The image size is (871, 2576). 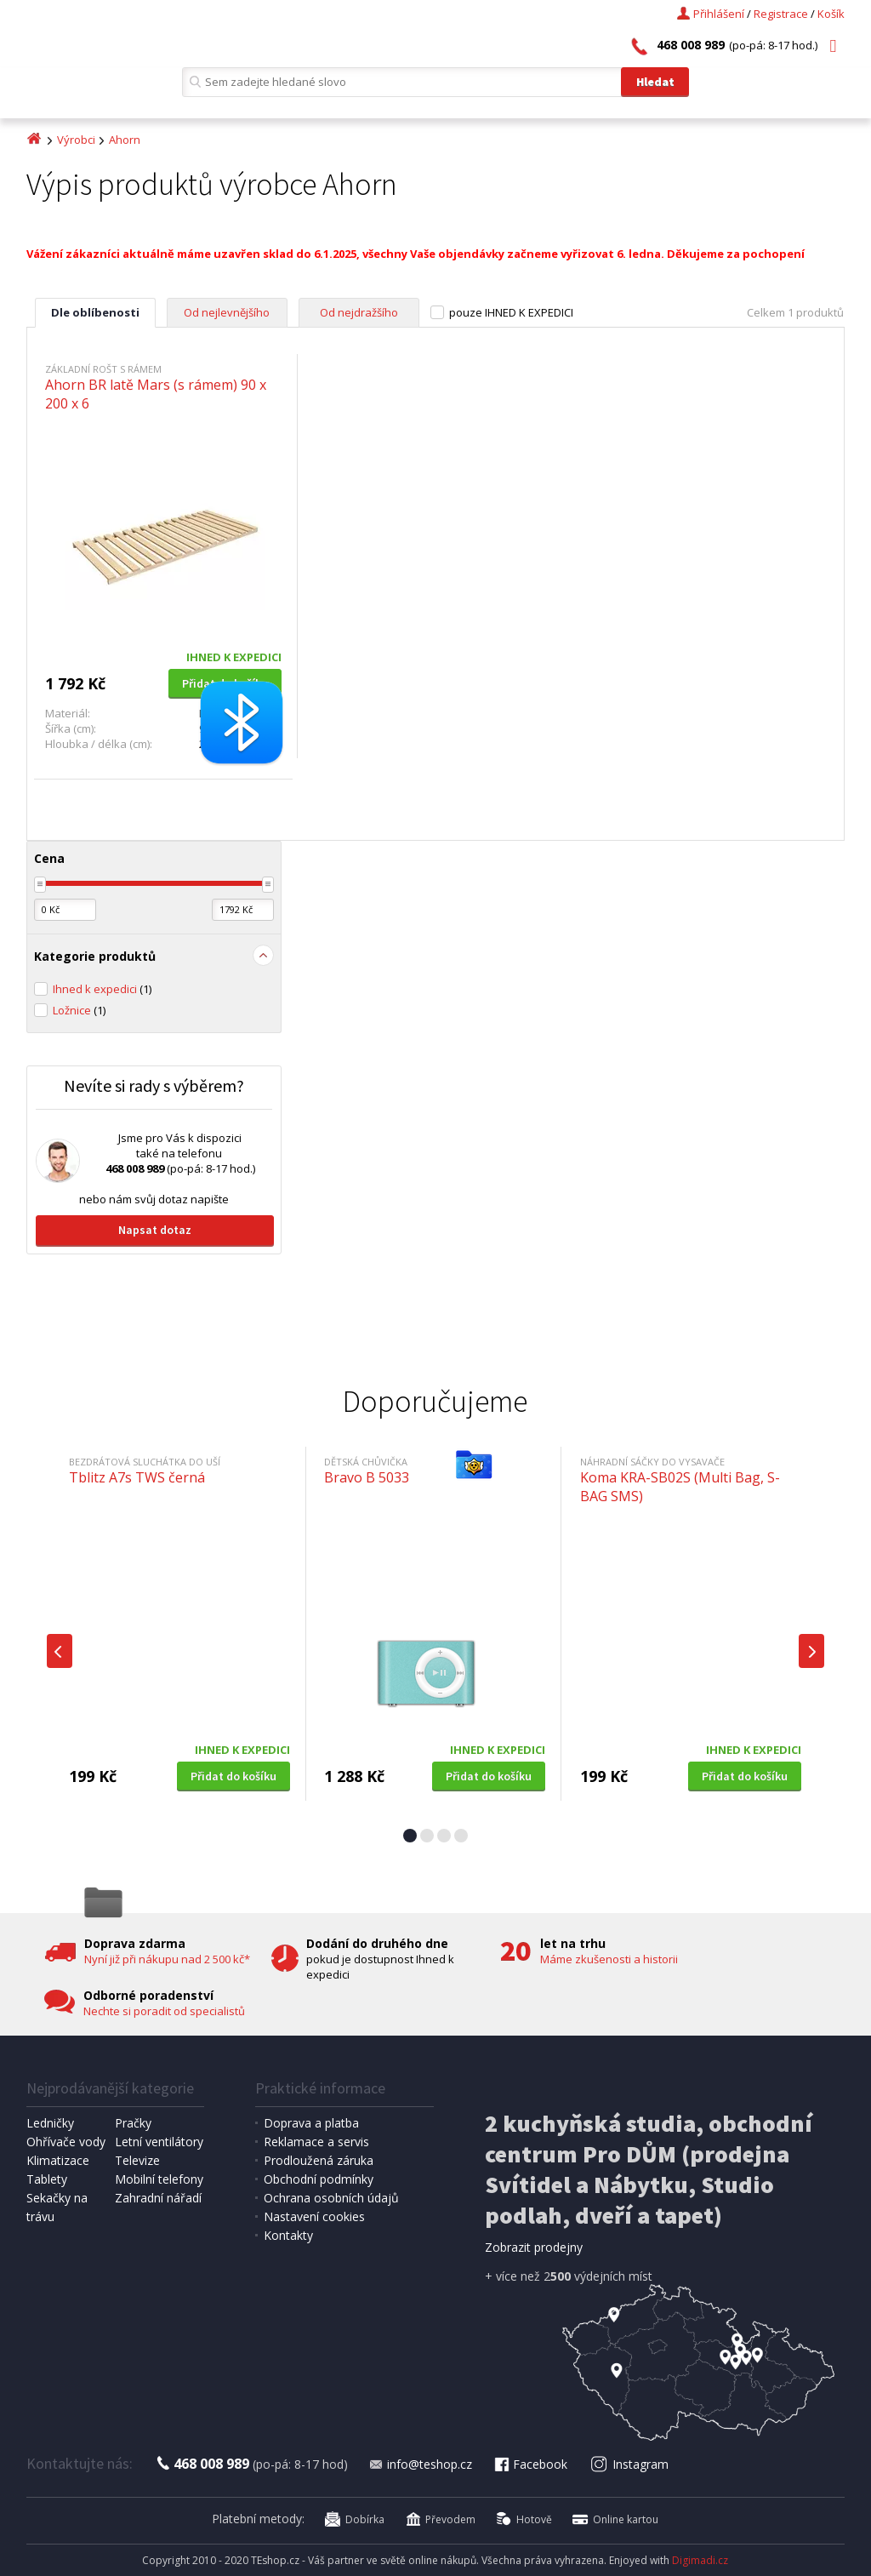 I want to click on open folder containing files or documents, so click(x=103, y=1902).